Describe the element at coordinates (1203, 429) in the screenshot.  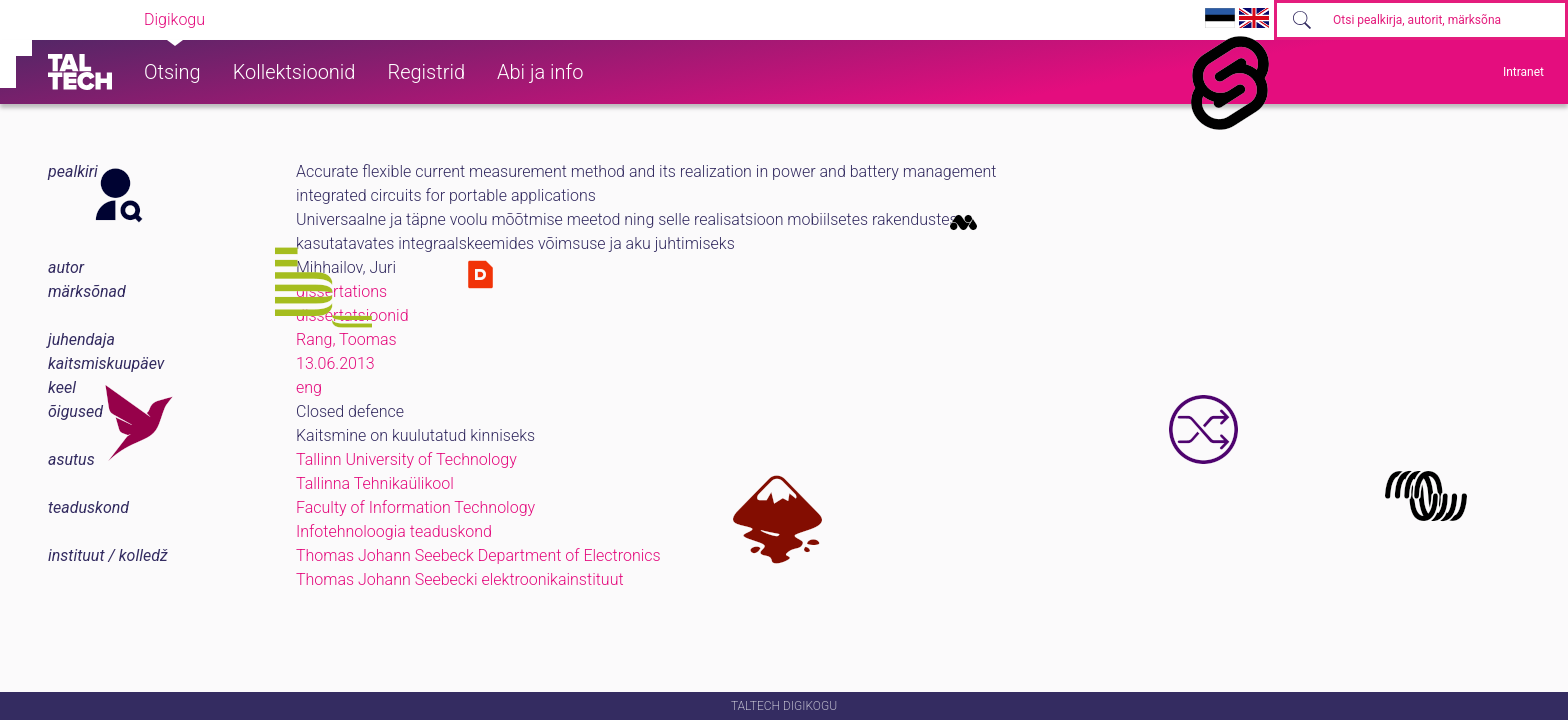
I see `changedetection app logo` at that location.